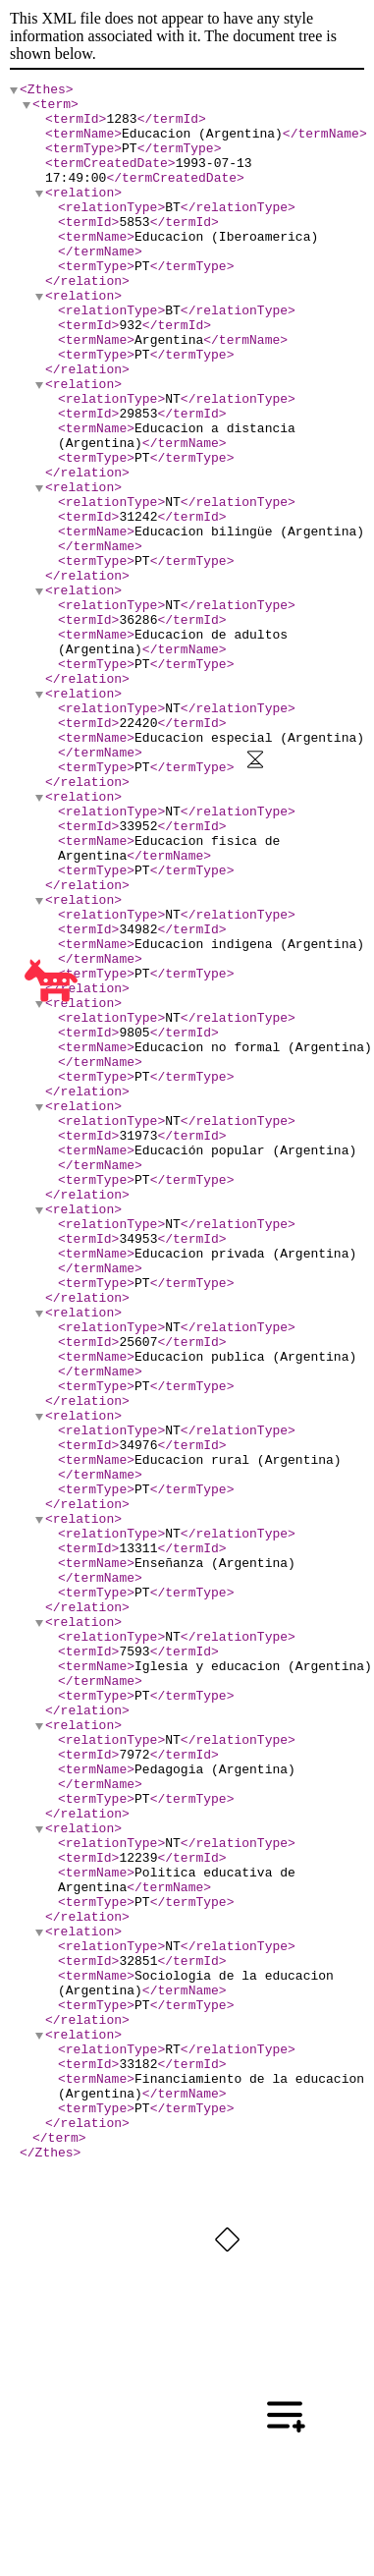 The height and width of the screenshot is (2576, 374). Describe the element at coordinates (227, 2239) in the screenshot. I see `indicates premium or pro feature` at that location.